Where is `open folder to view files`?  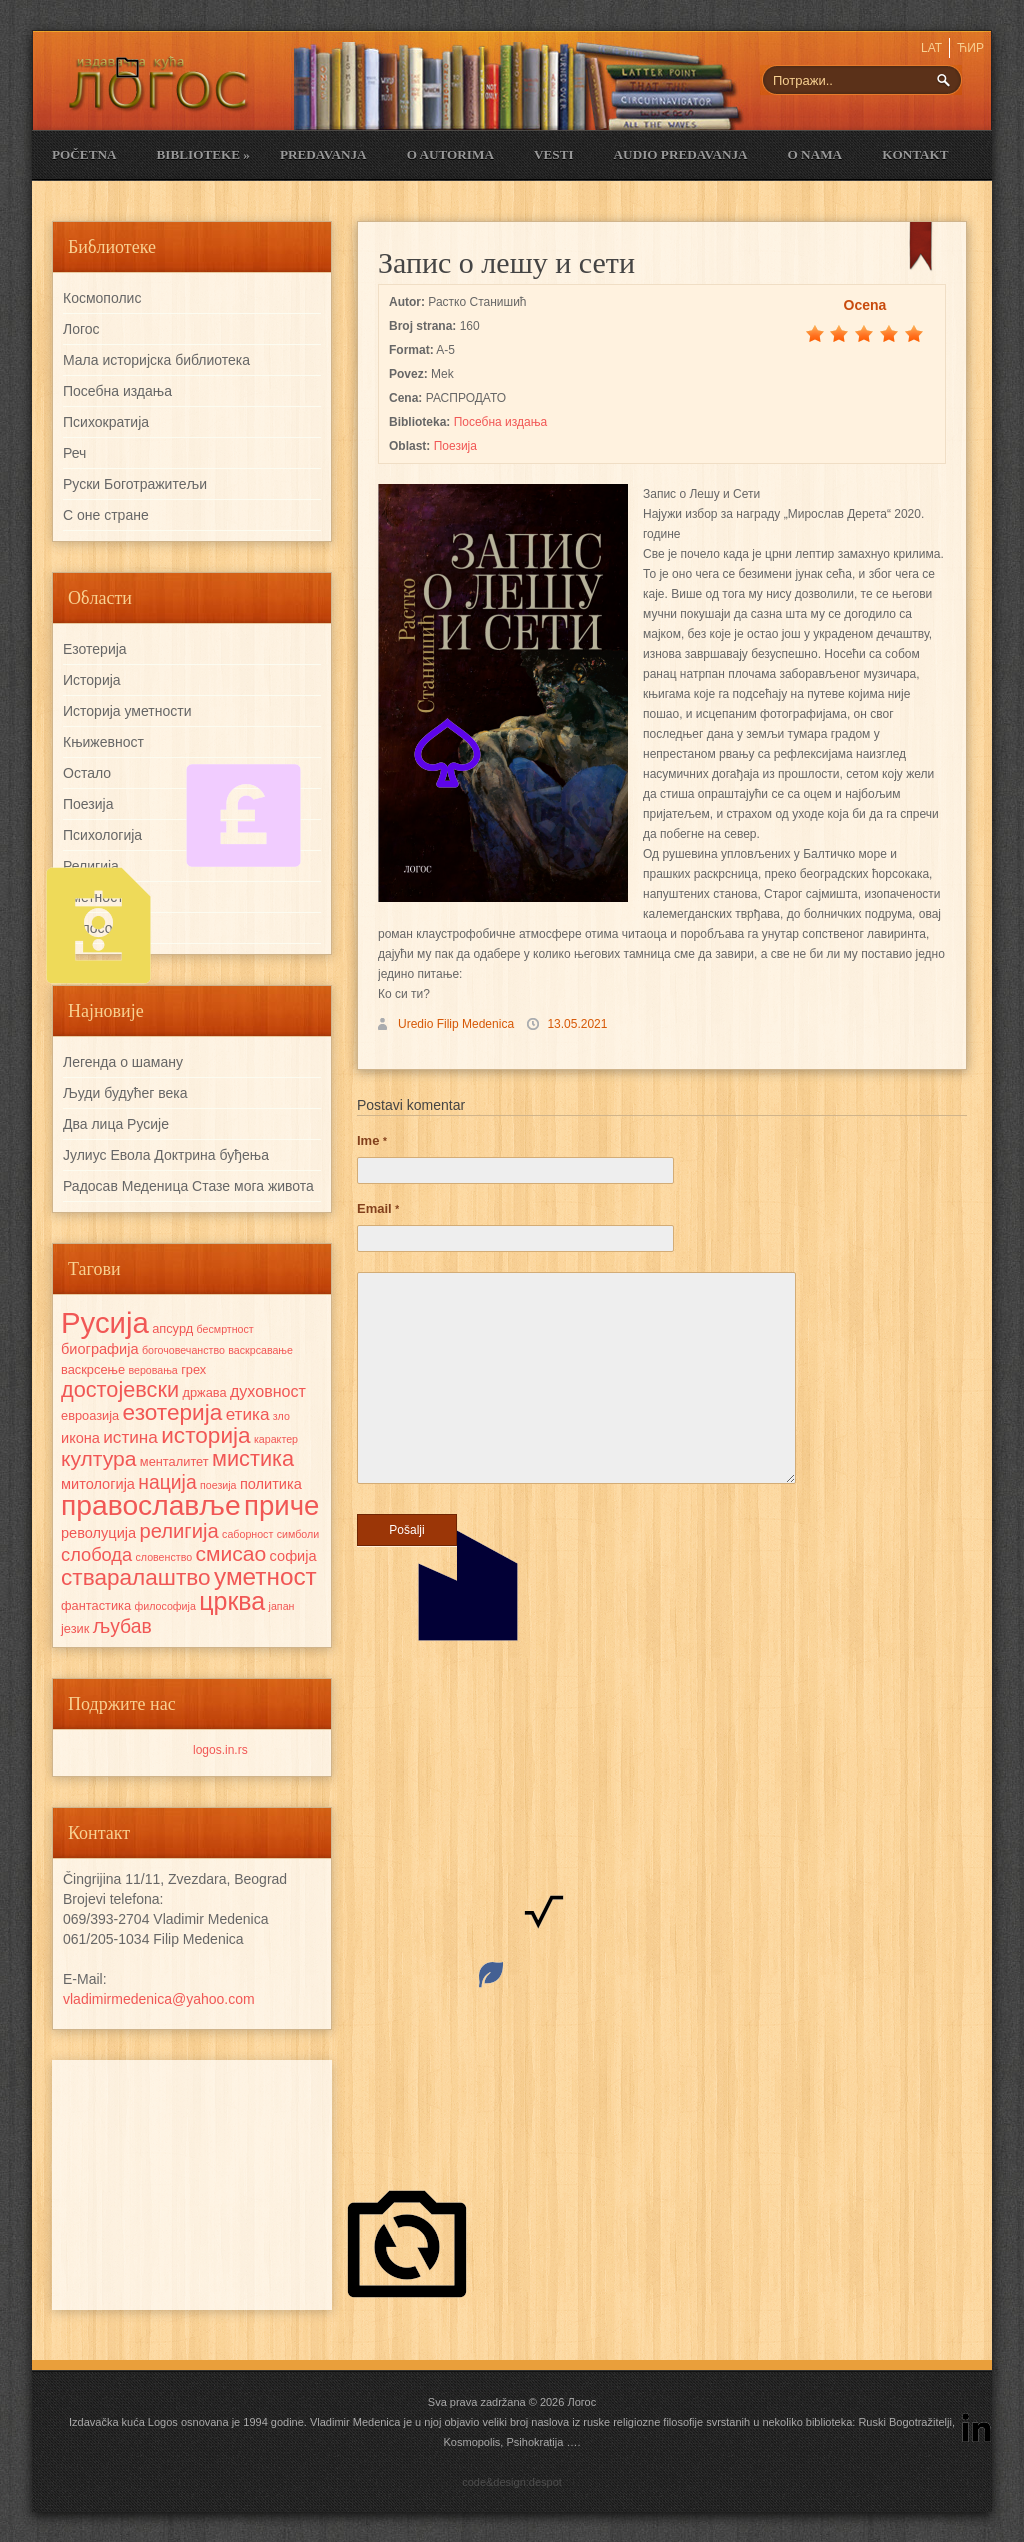
open folder to view files is located at coordinates (127, 67).